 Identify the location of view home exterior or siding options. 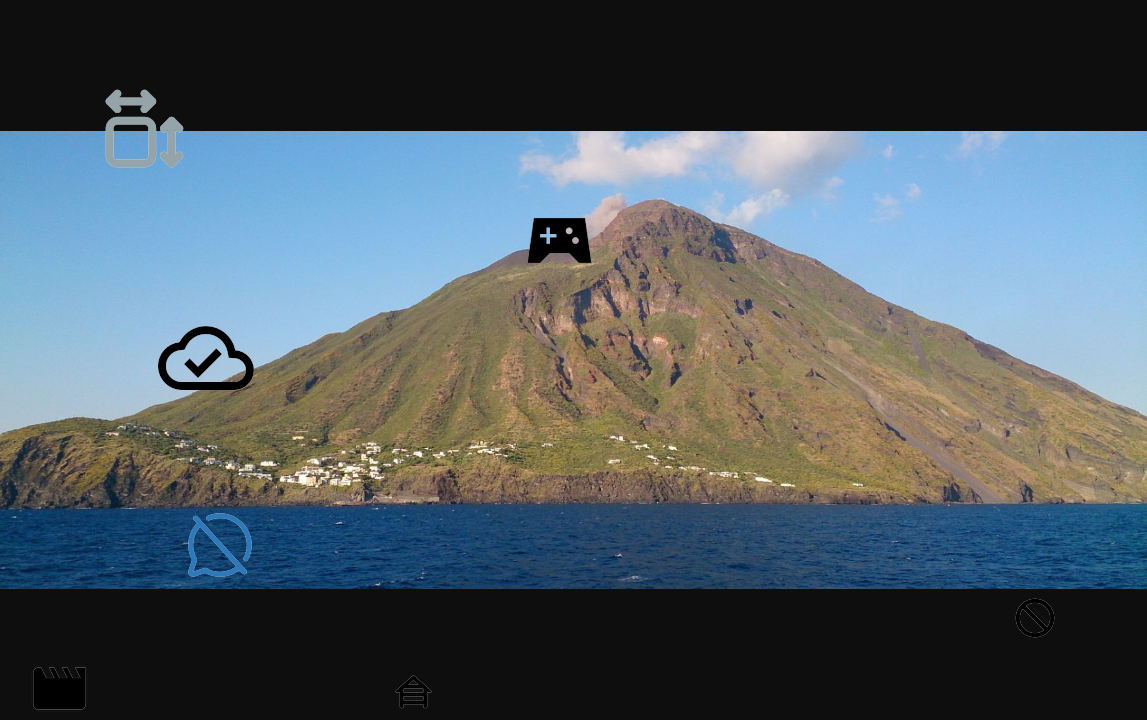
(413, 692).